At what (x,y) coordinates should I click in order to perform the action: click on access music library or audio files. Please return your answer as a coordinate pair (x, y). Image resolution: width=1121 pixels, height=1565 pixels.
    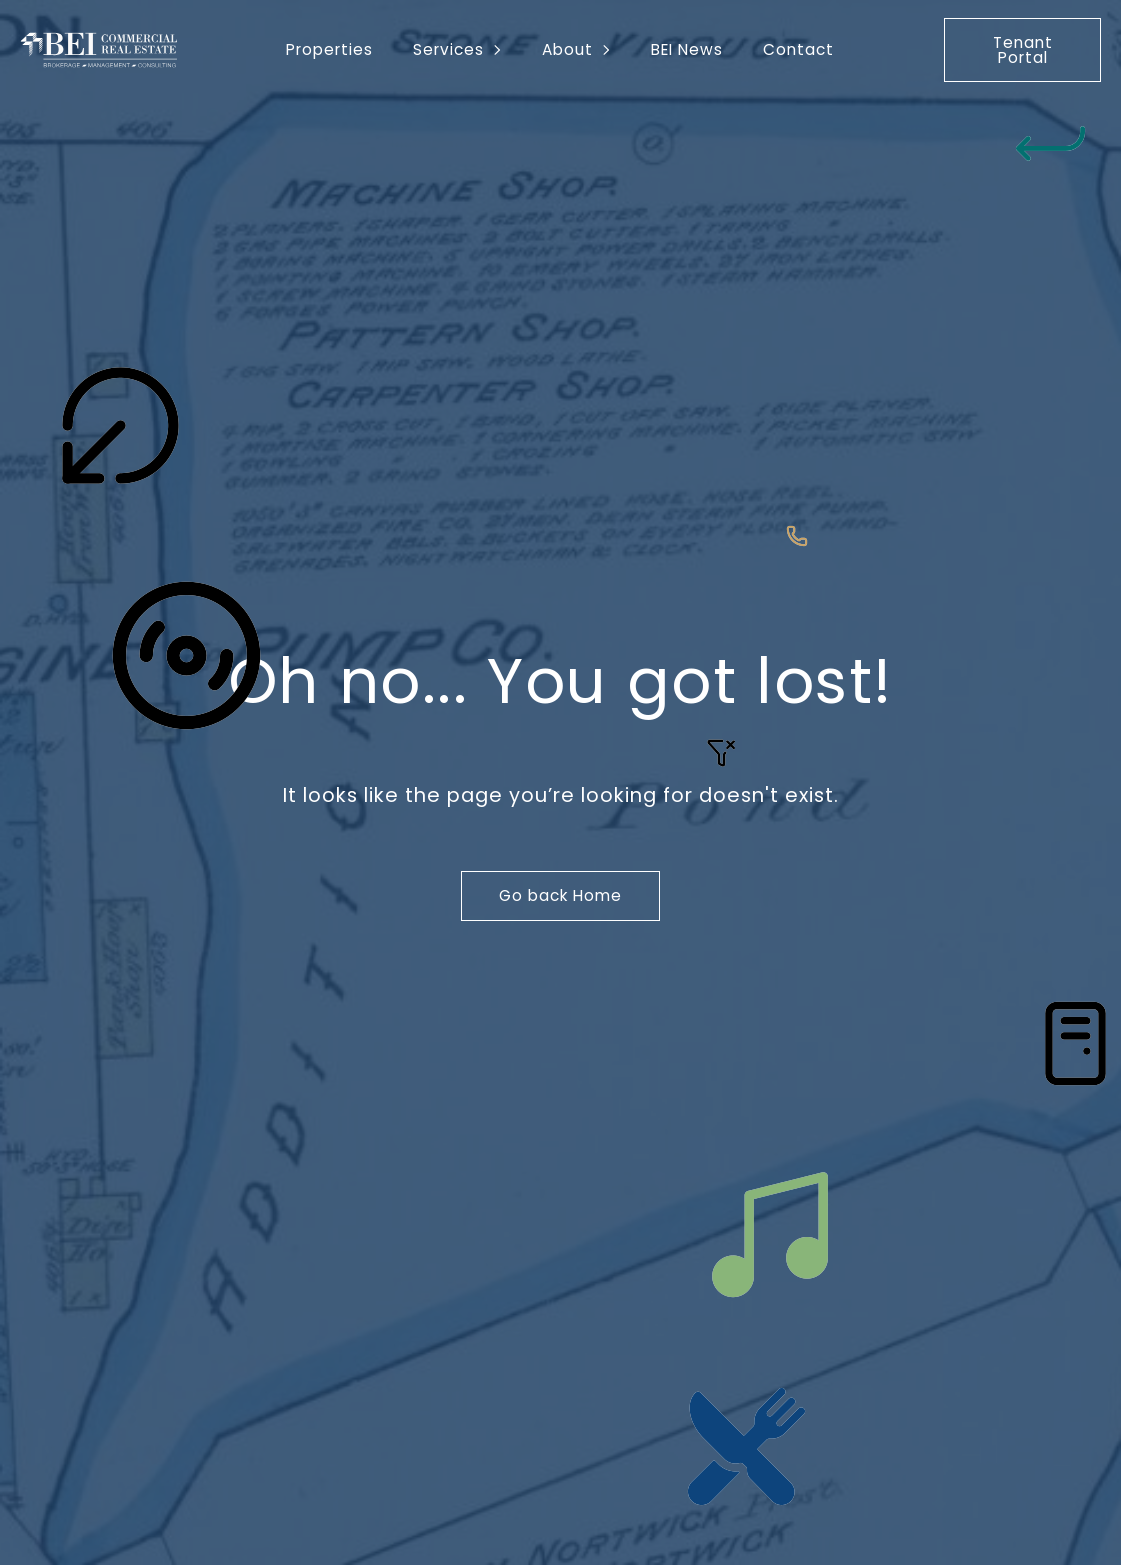
    Looking at the image, I should click on (777, 1237).